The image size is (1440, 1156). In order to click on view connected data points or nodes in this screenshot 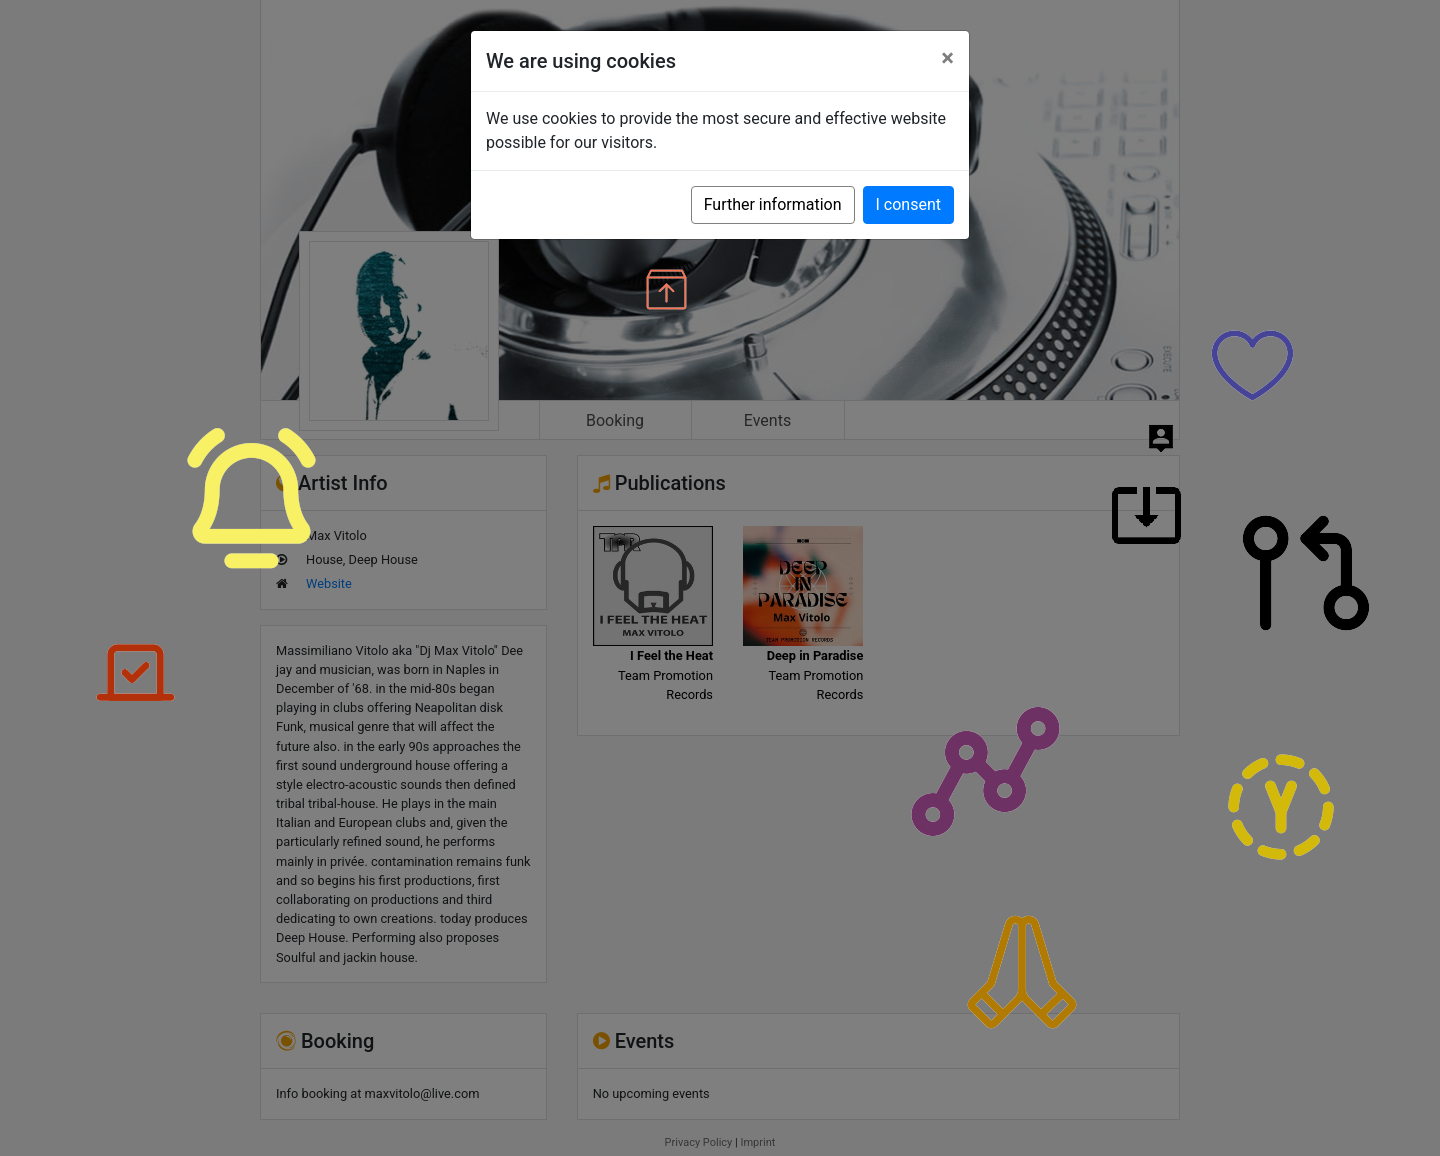, I will do `click(985, 771)`.